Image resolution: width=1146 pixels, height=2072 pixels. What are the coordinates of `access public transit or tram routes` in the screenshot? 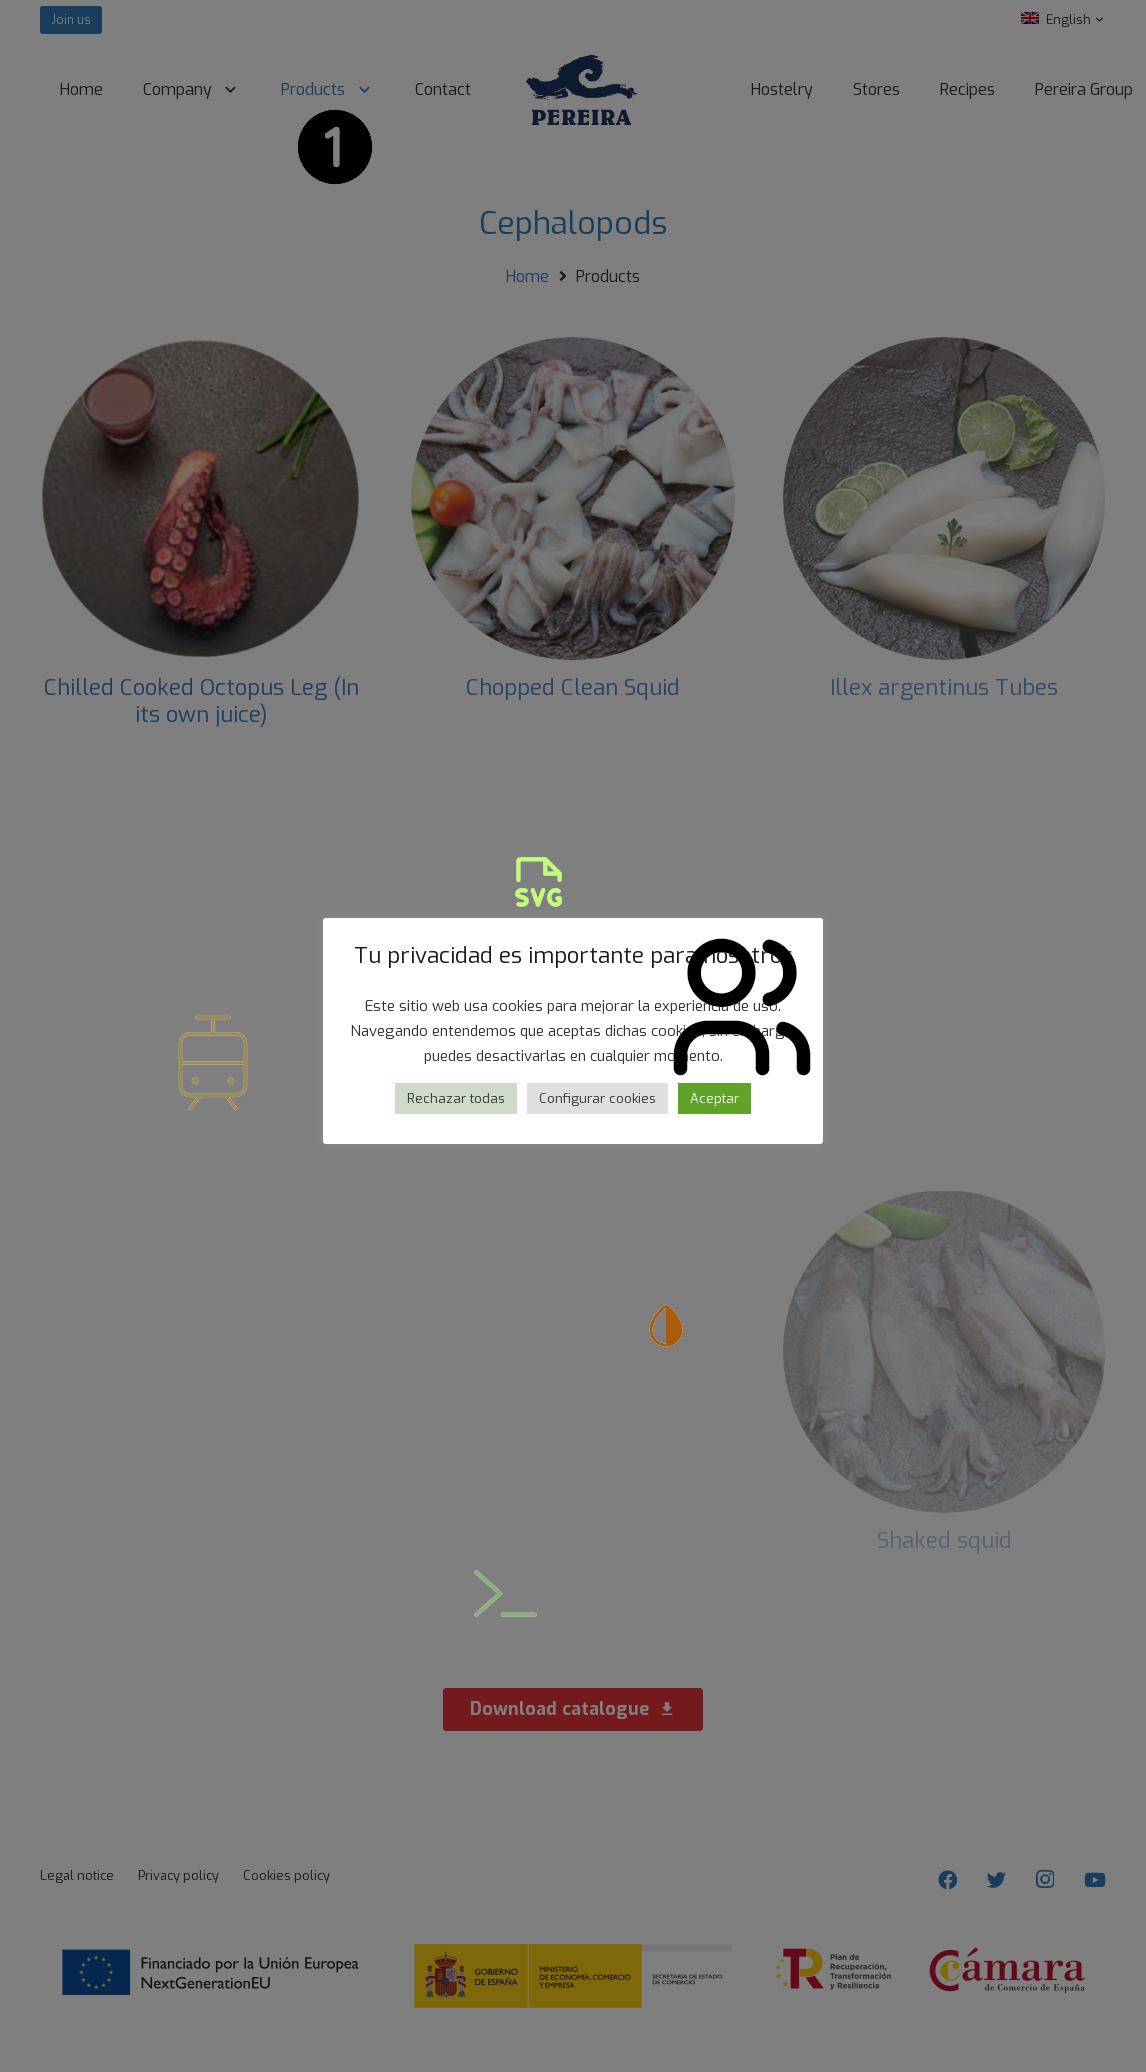 It's located at (213, 1063).